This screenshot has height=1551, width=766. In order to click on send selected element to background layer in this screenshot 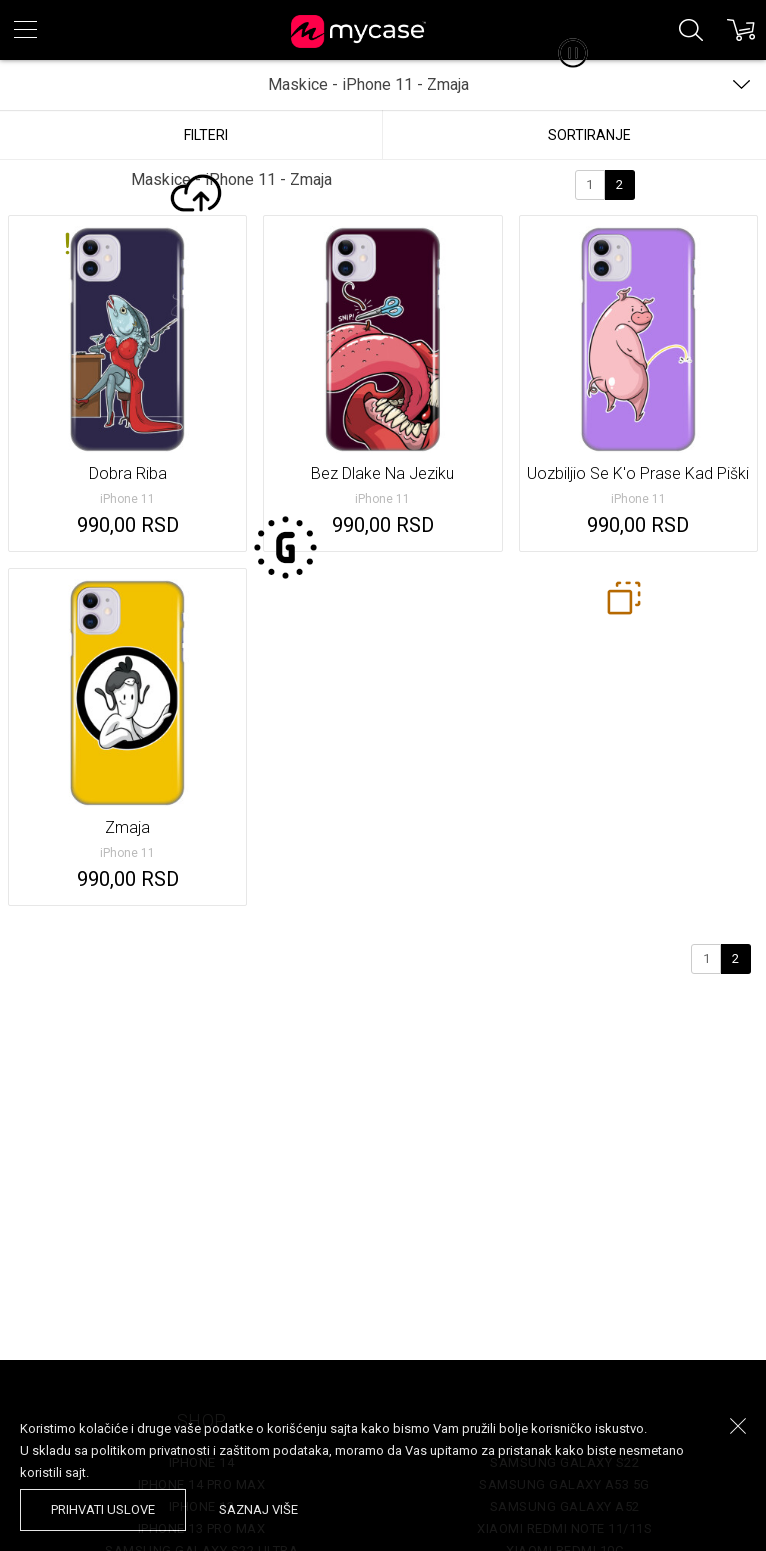, I will do `click(624, 598)`.